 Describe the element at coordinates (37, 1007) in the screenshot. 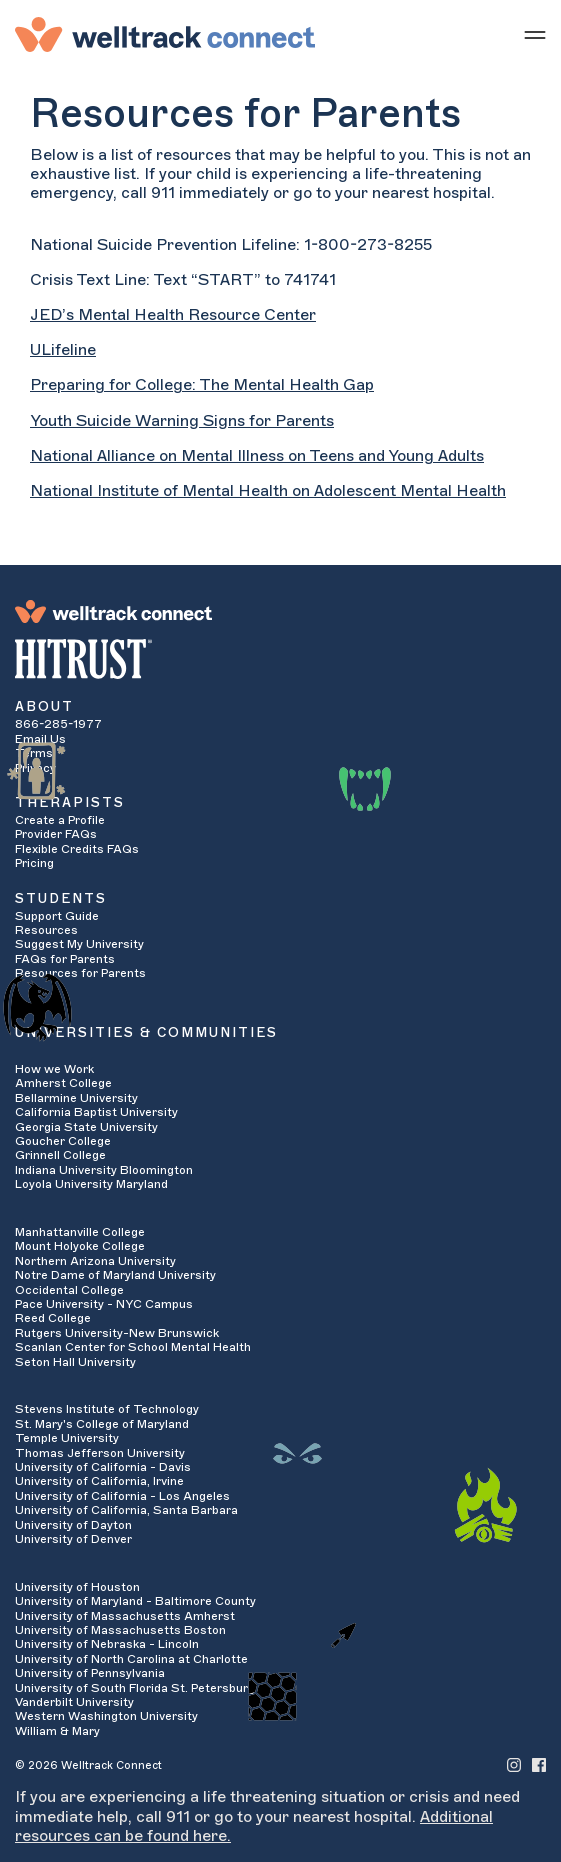

I see `select wyvern character or creature type` at that location.